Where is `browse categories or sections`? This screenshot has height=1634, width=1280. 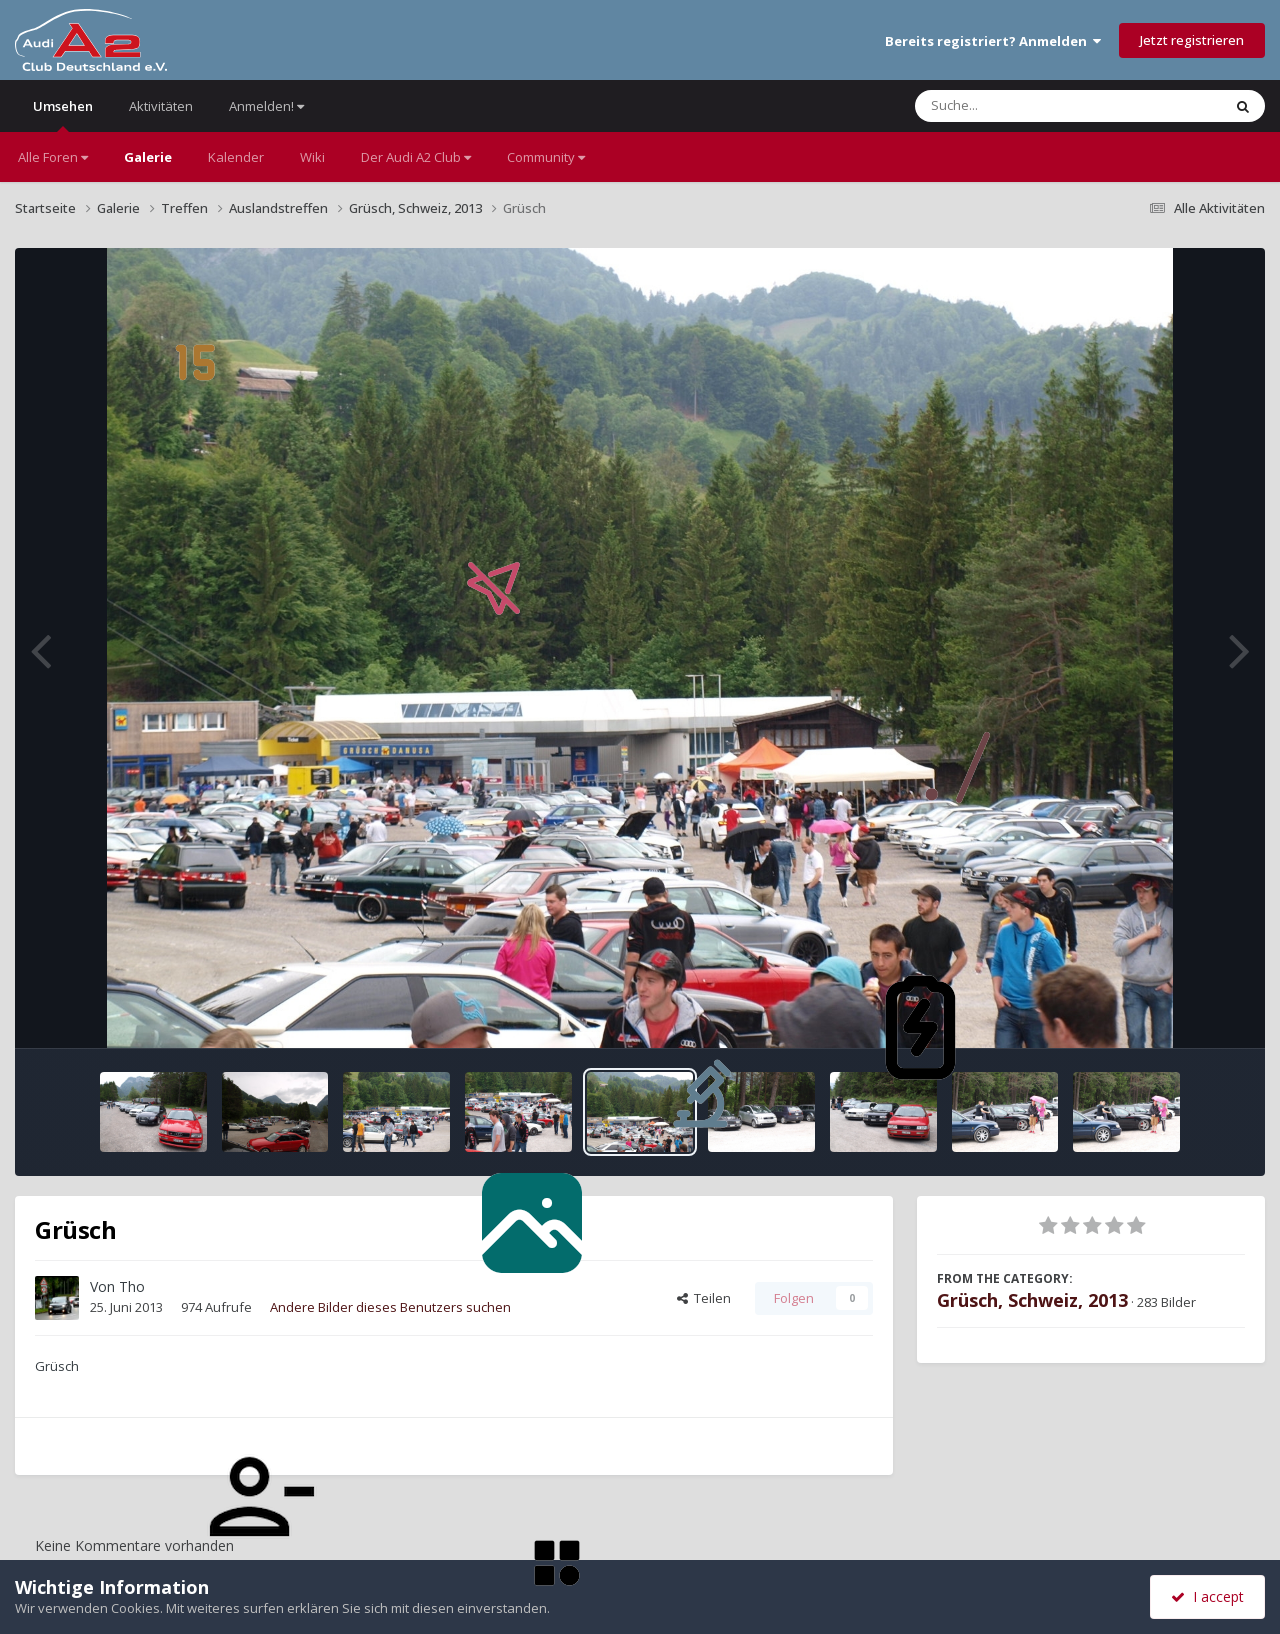
browse categories or sections is located at coordinates (557, 1563).